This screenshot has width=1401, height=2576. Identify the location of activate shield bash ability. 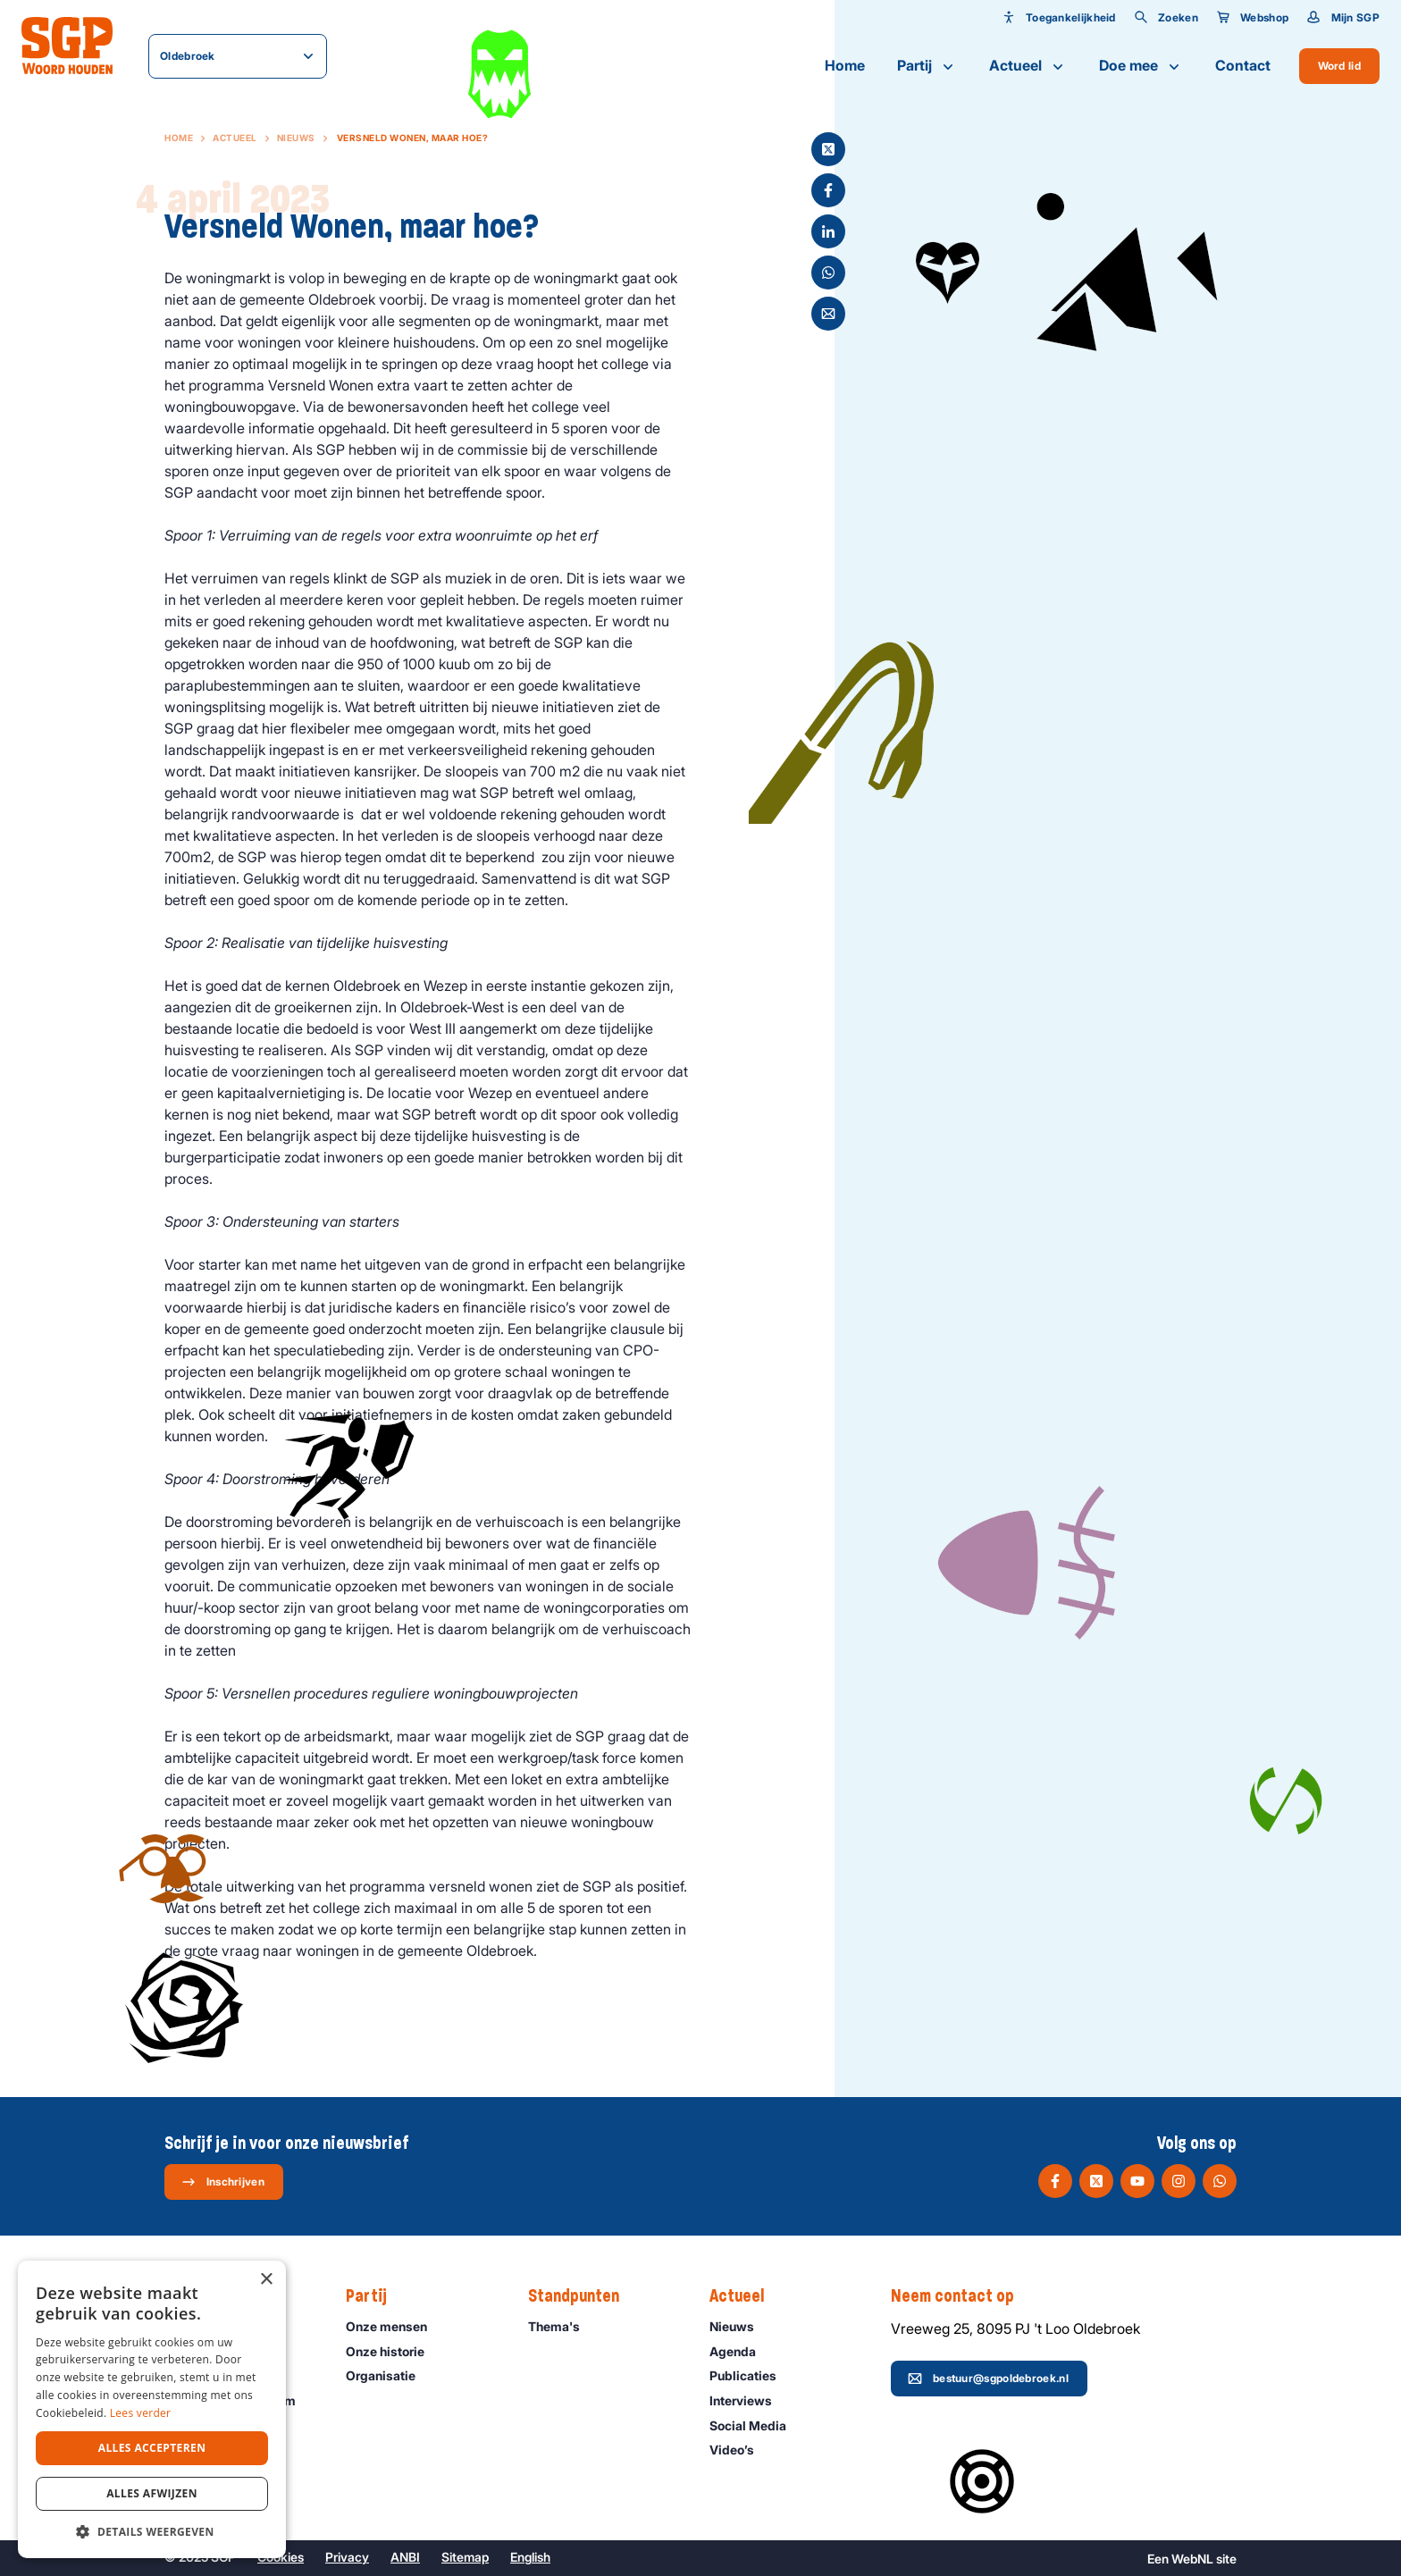
(348, 1466).